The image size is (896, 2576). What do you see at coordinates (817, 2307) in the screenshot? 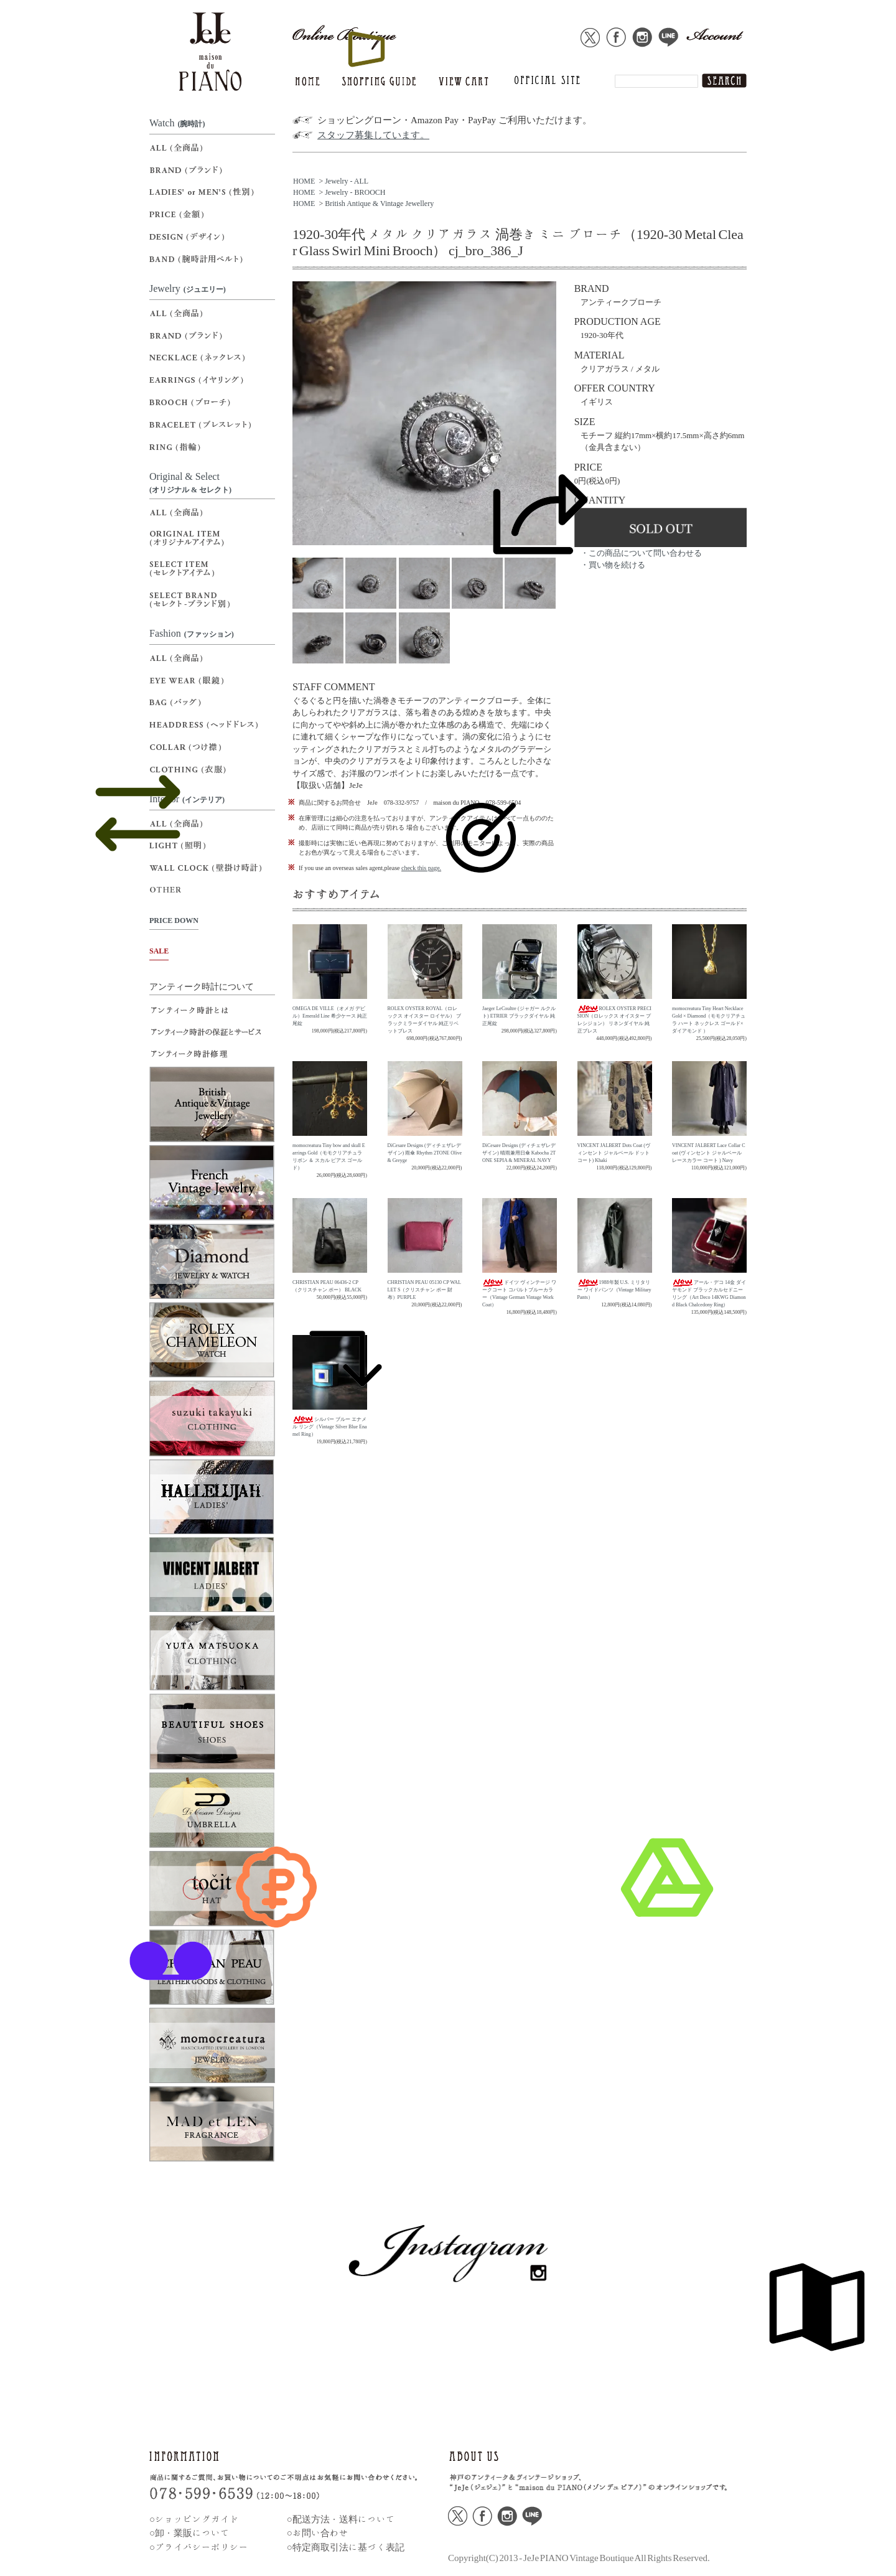
I see `open map view` at bounding box center [817, 2307].